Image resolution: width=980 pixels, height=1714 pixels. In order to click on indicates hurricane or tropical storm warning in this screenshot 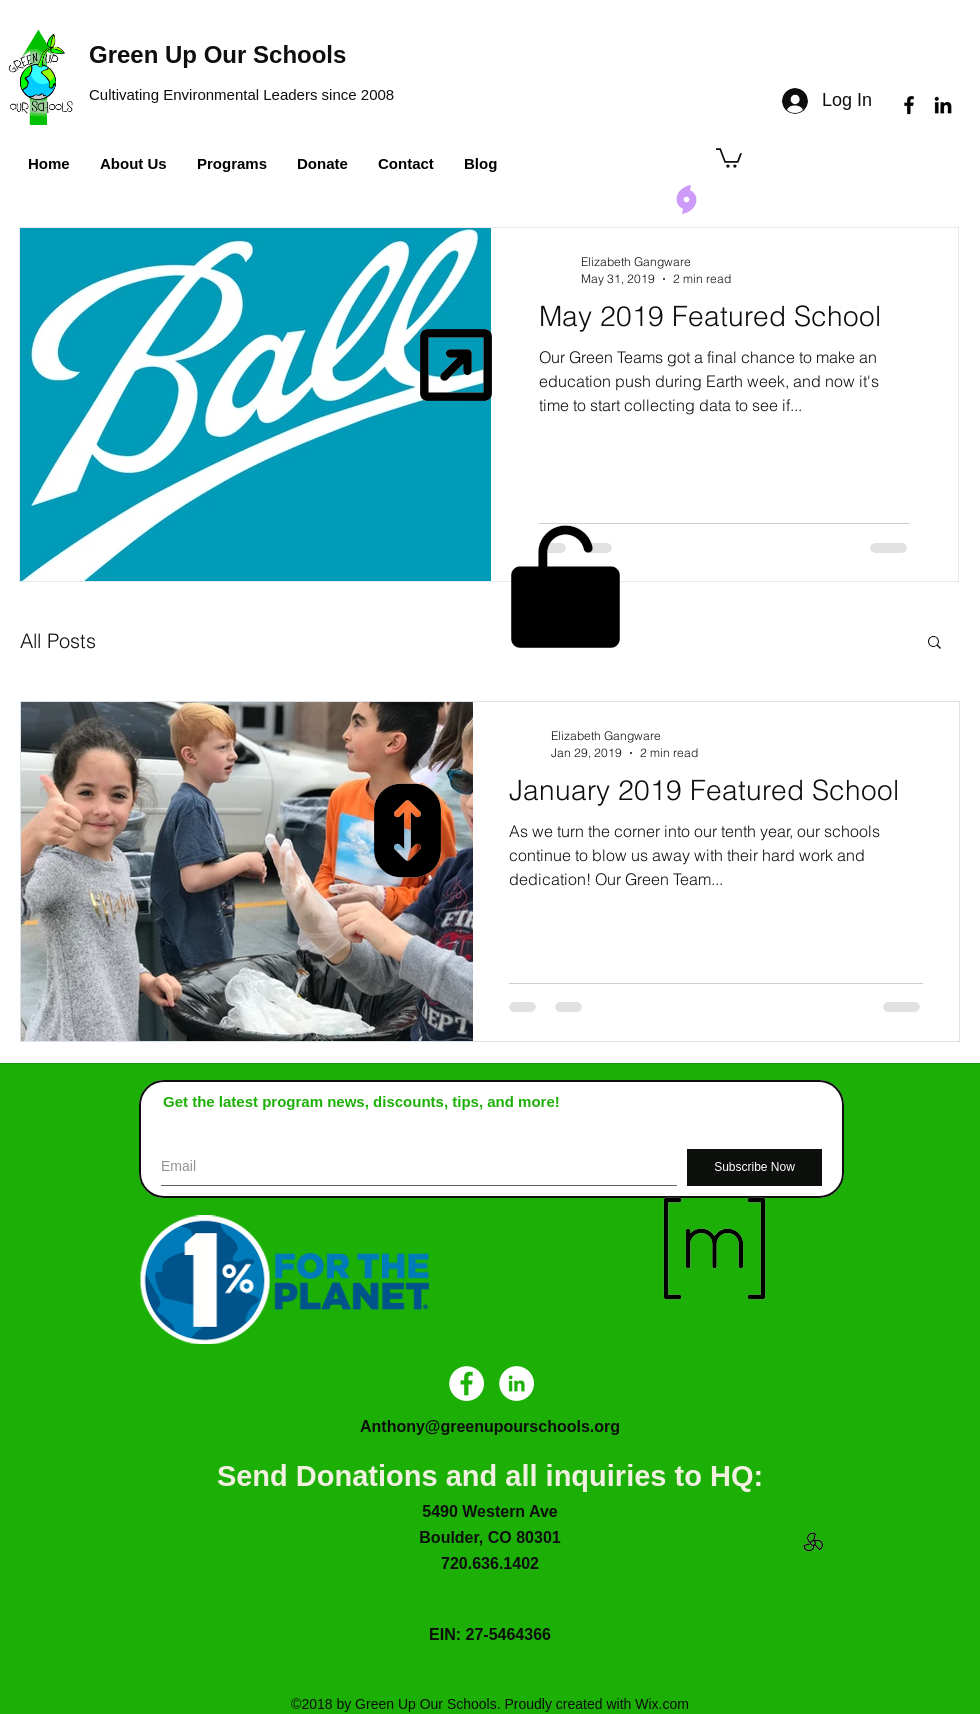, I will do `click(686, 199)`.